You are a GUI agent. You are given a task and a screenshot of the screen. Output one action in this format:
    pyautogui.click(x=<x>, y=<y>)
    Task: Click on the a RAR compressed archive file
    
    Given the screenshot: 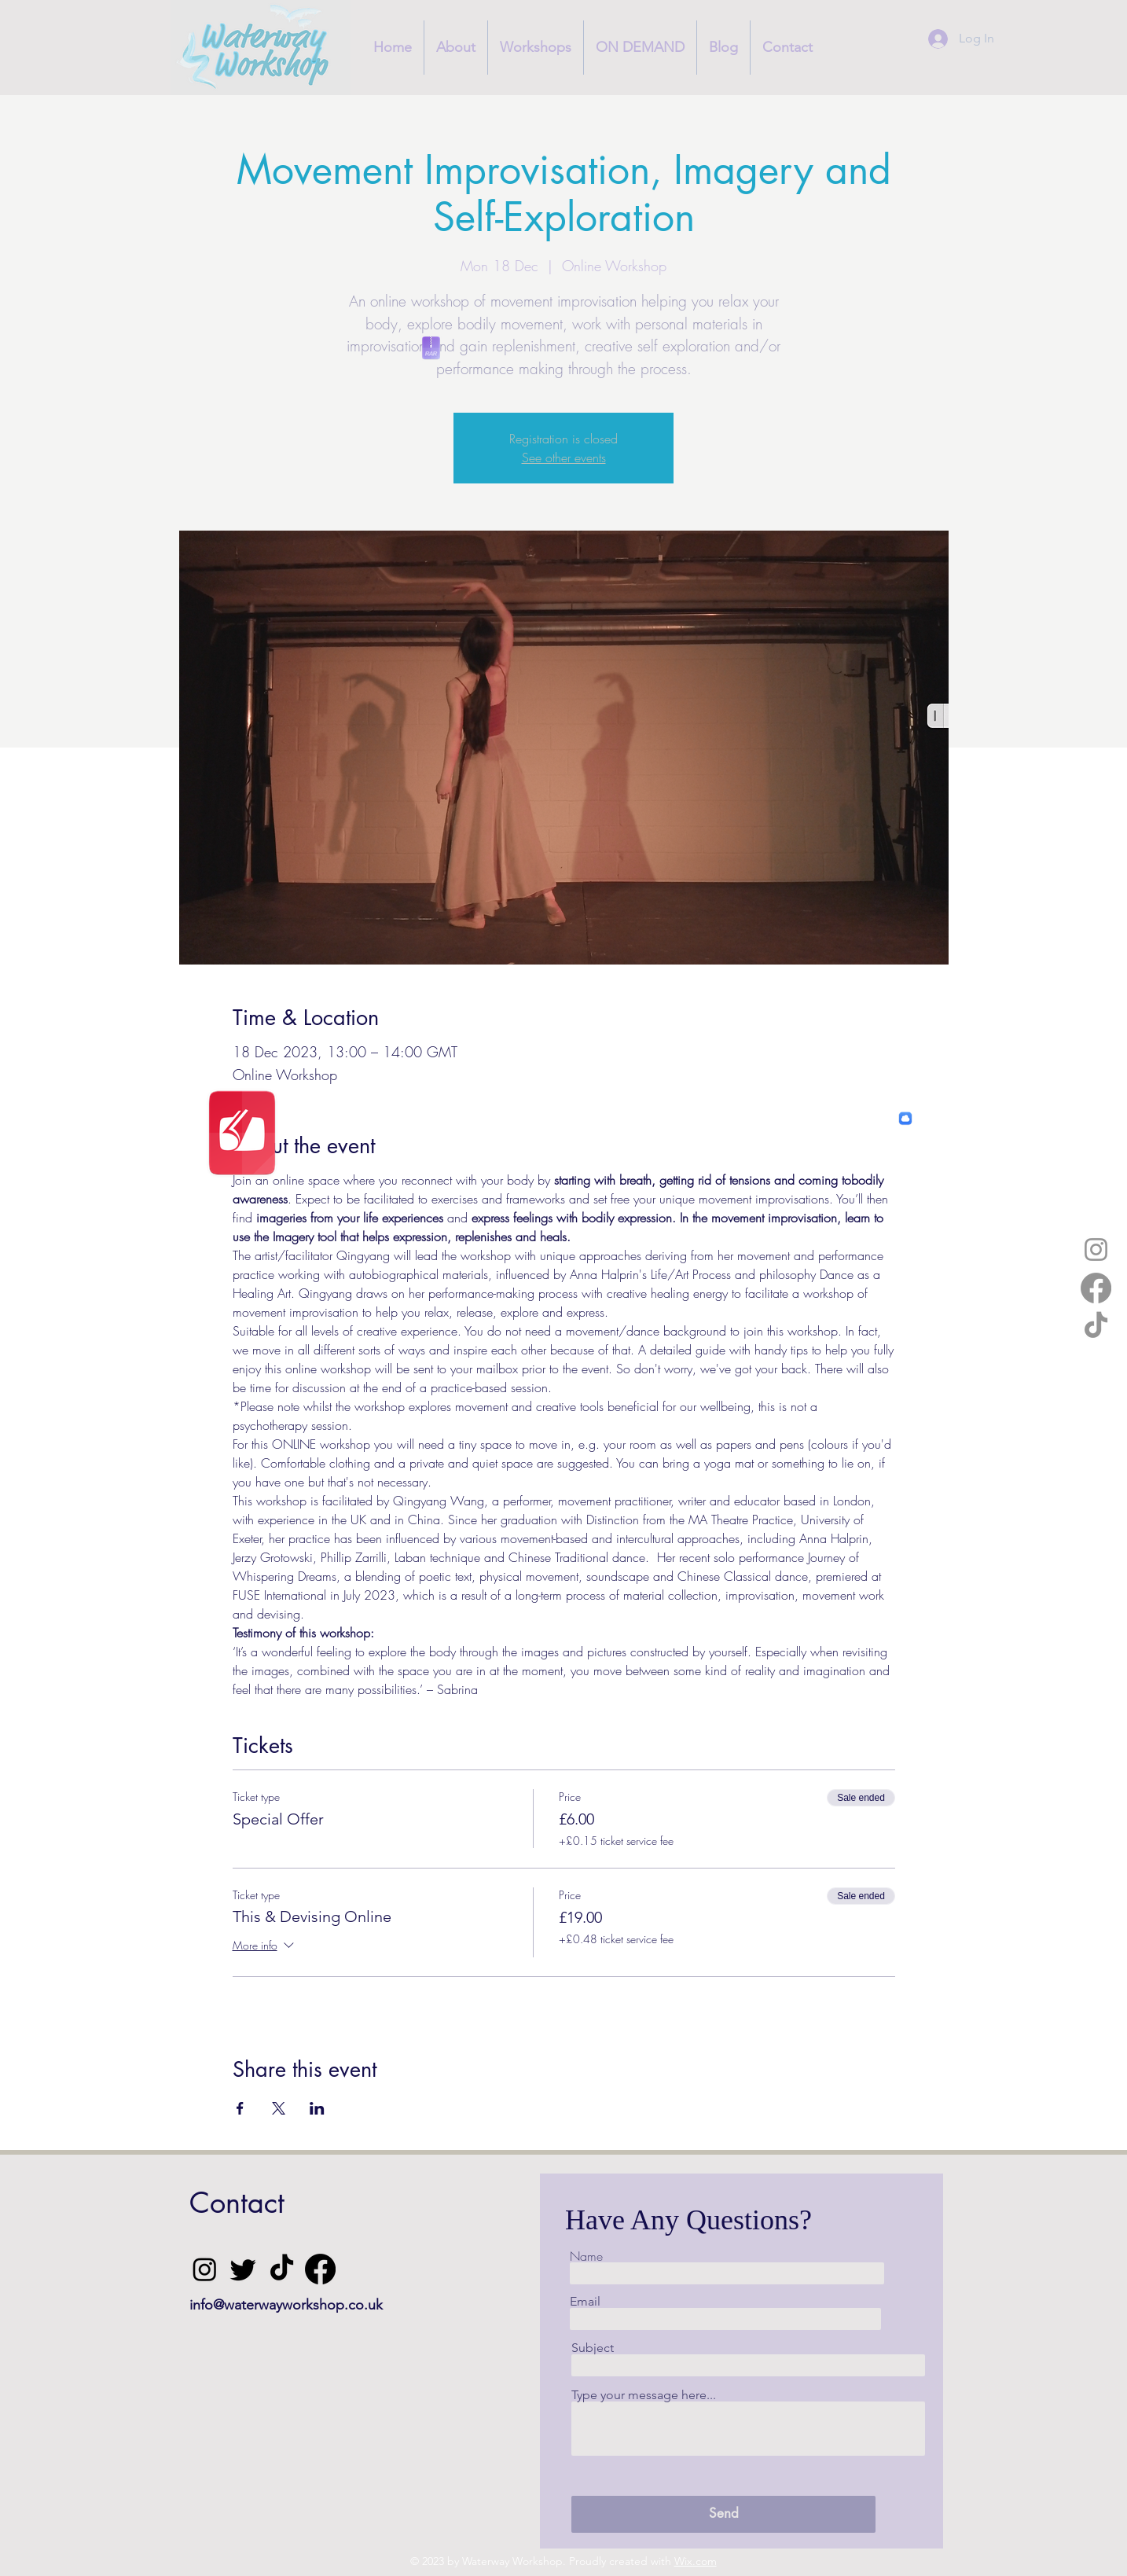 What is the action you would take?
    pyautogui.click(x=431, y=347)
    